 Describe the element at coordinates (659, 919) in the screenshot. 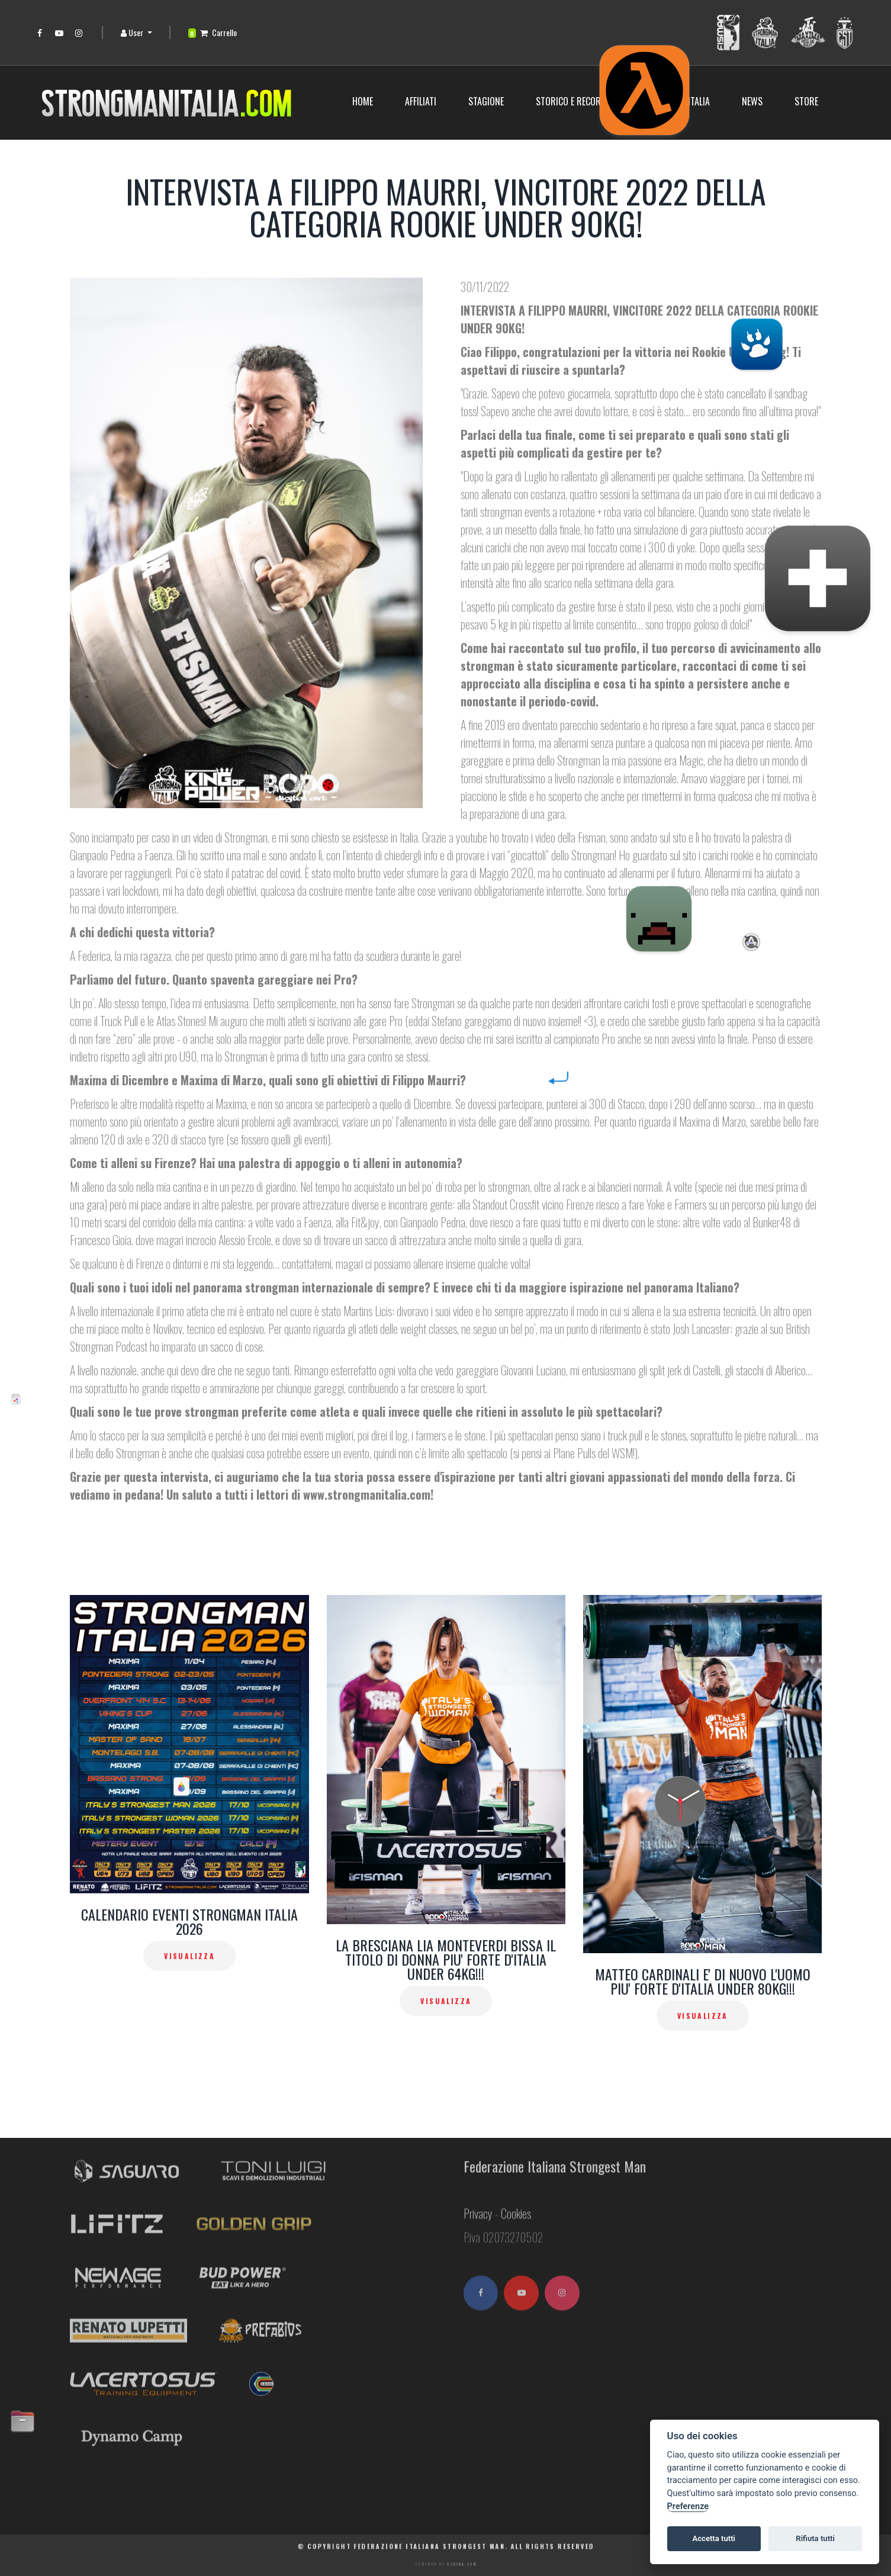

I see `launch unturned game` at that location.